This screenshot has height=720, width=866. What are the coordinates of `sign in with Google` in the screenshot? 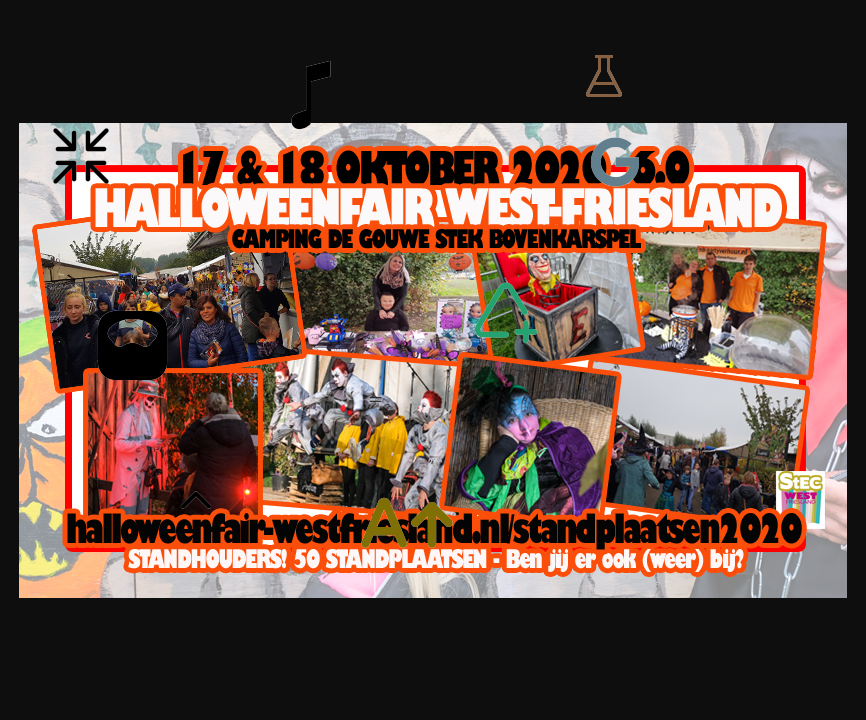 It's located at (615, 162).